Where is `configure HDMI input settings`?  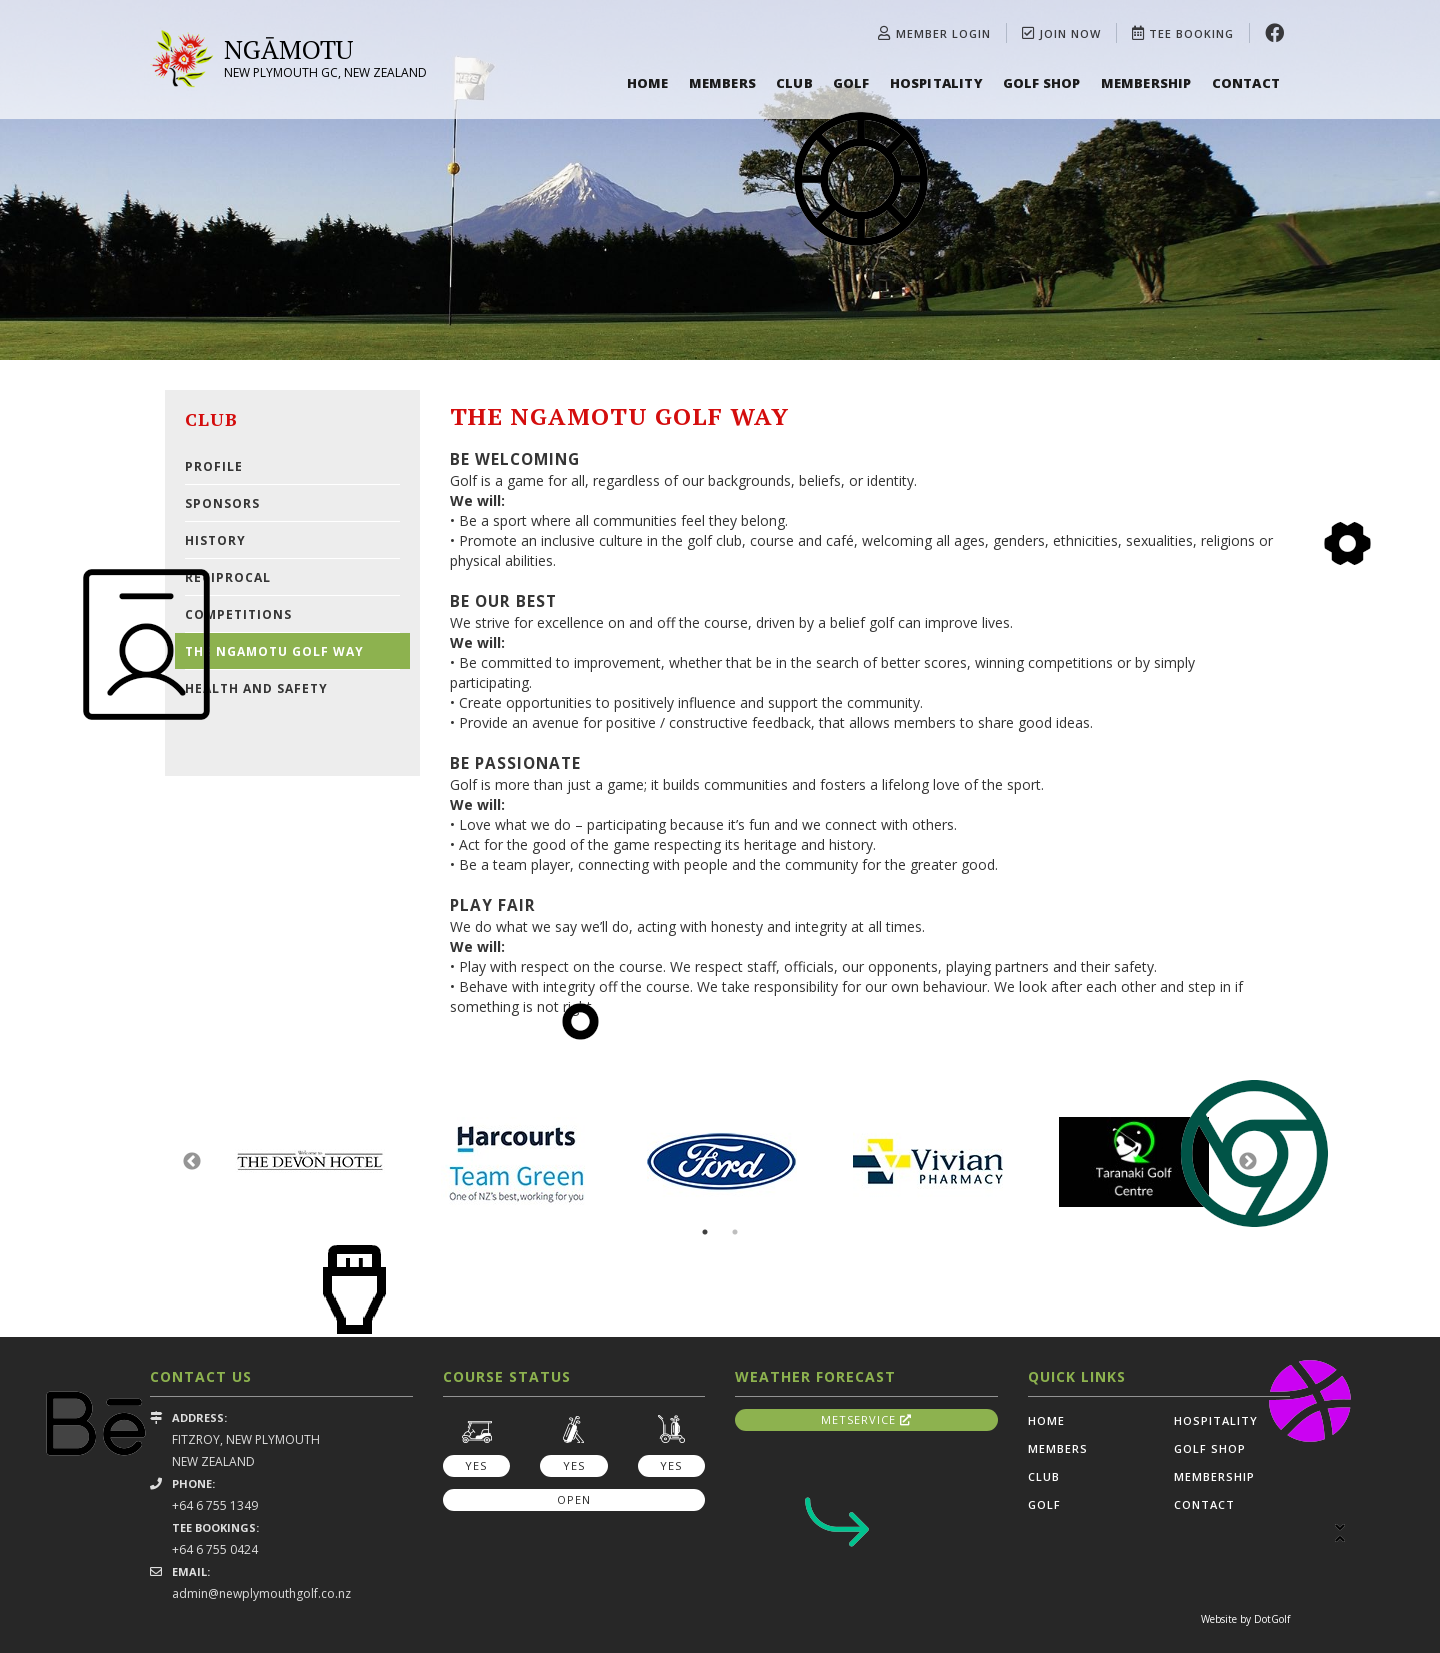 configure HDMI input settings is located at coordinates (354, 1289).